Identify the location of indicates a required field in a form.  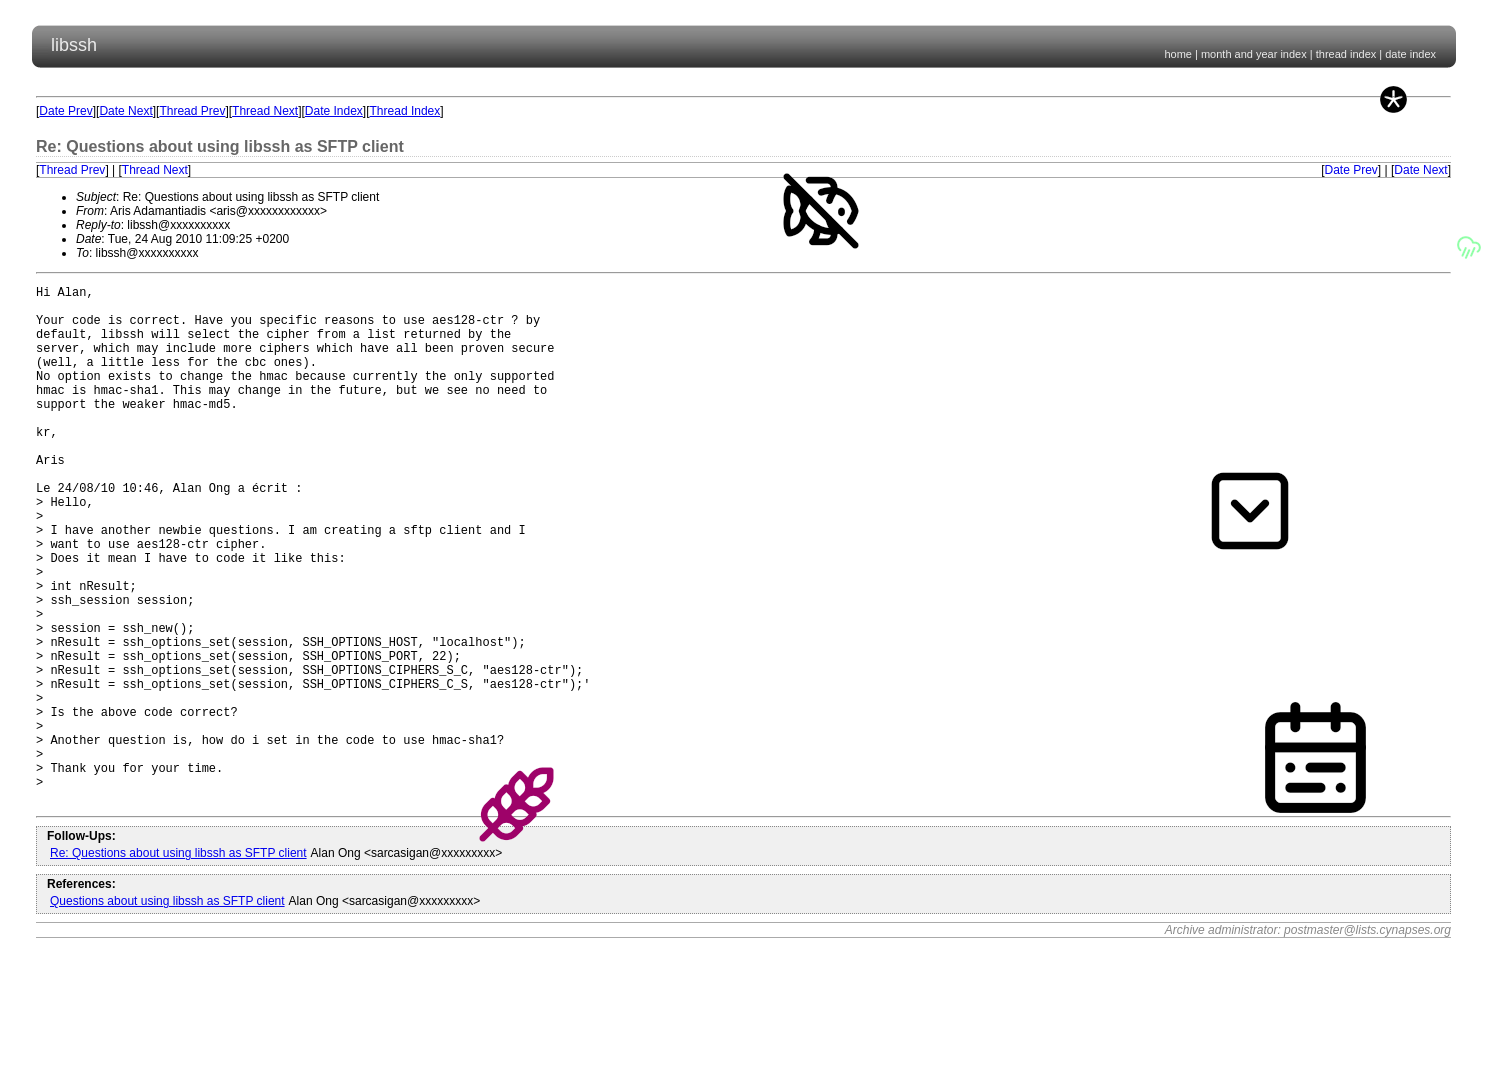
(1393, 99).